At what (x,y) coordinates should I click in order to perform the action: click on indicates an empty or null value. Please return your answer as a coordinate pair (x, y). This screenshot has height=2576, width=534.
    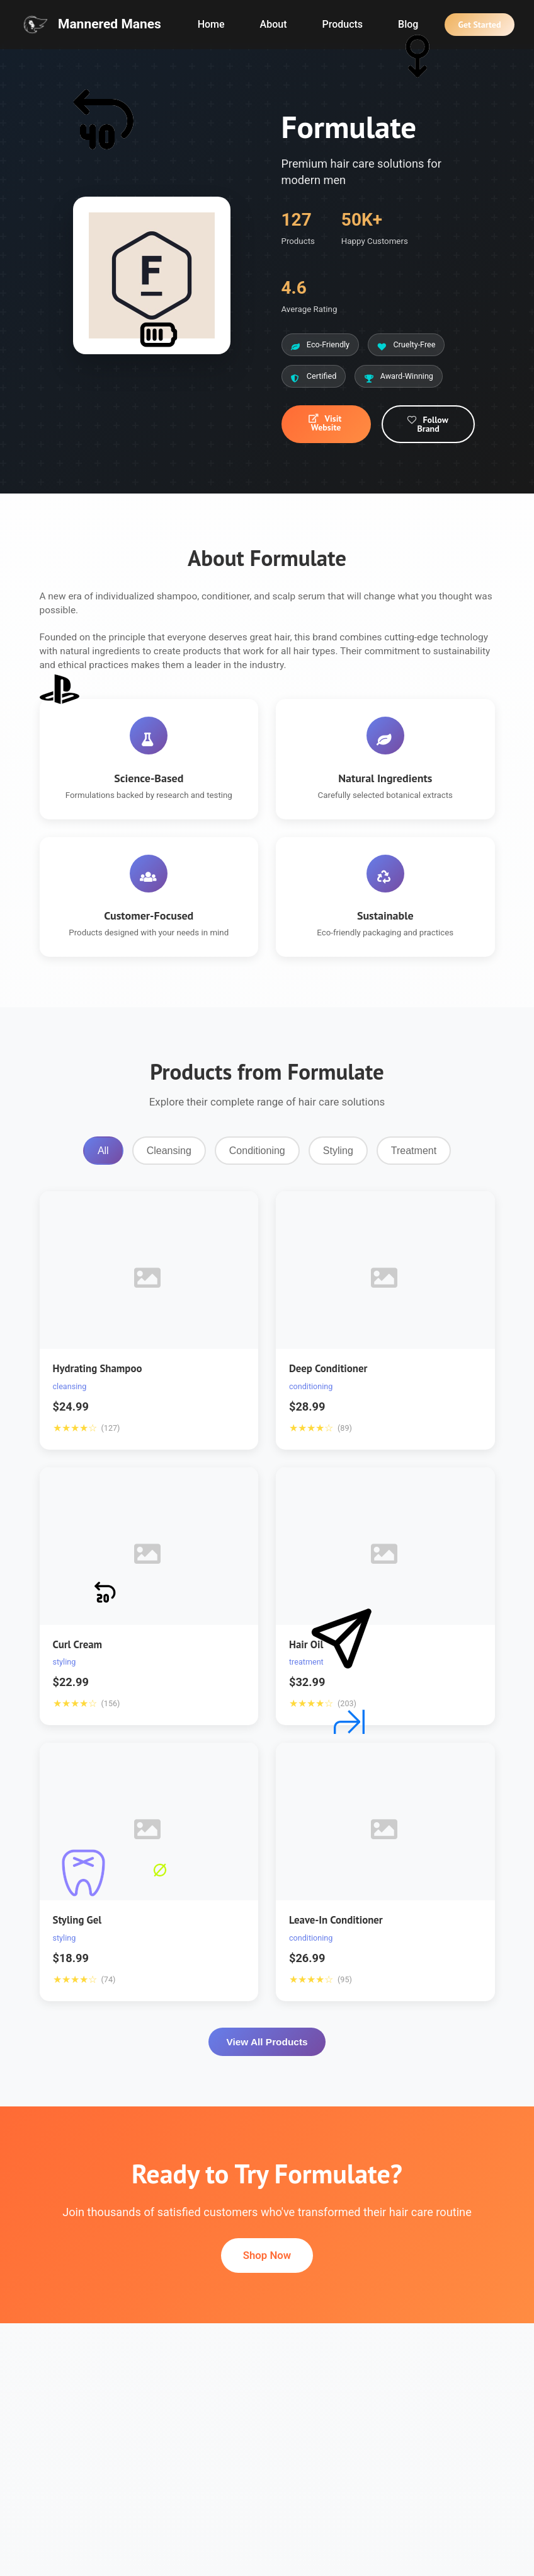
    Looking at the image, I should click on (160, 1870).